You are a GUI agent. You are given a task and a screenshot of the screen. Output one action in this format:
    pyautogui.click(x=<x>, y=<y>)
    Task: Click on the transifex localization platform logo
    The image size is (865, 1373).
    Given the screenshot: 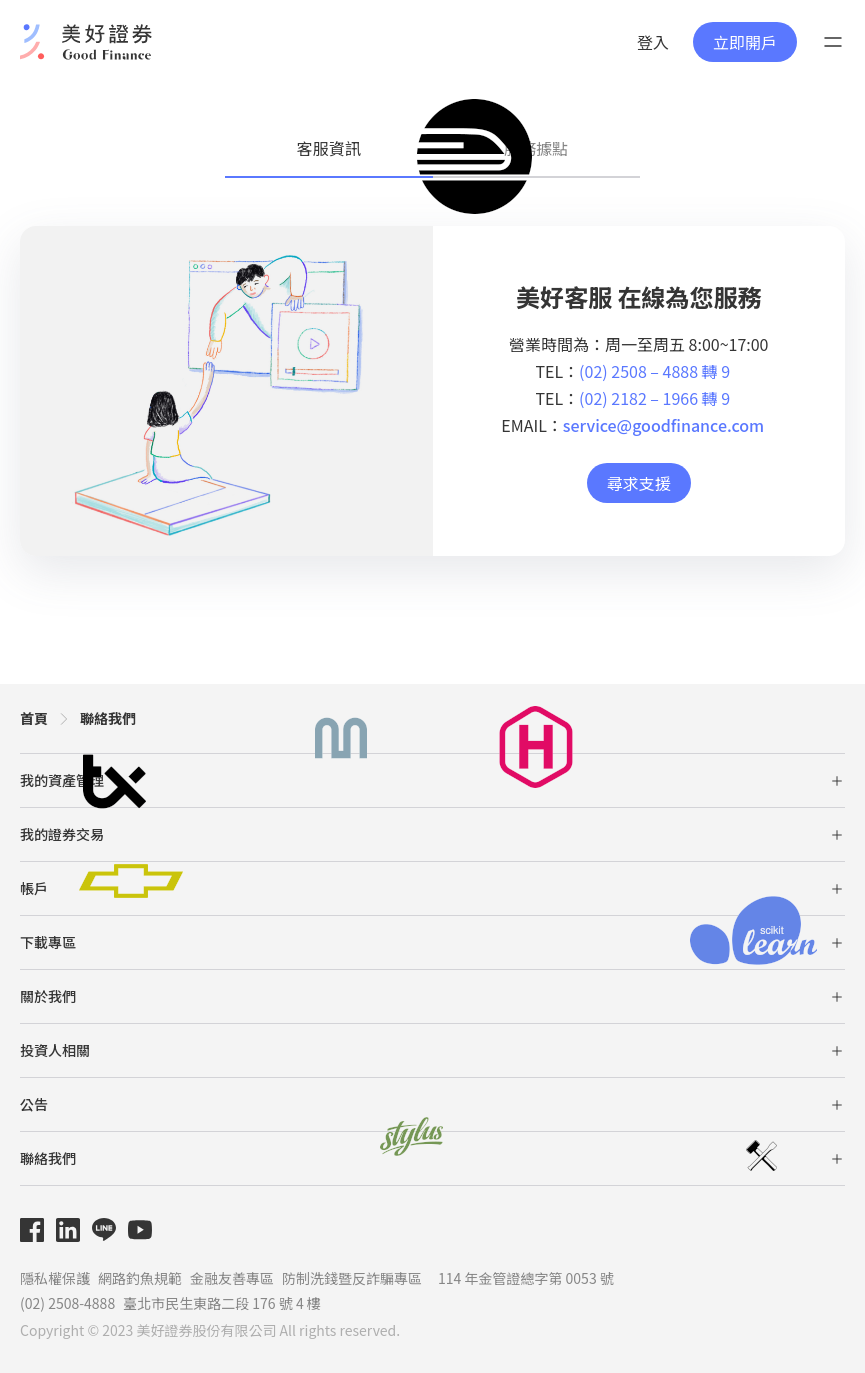 What is the action you would take?
    pyautogui.click(x=114, y=781)
    